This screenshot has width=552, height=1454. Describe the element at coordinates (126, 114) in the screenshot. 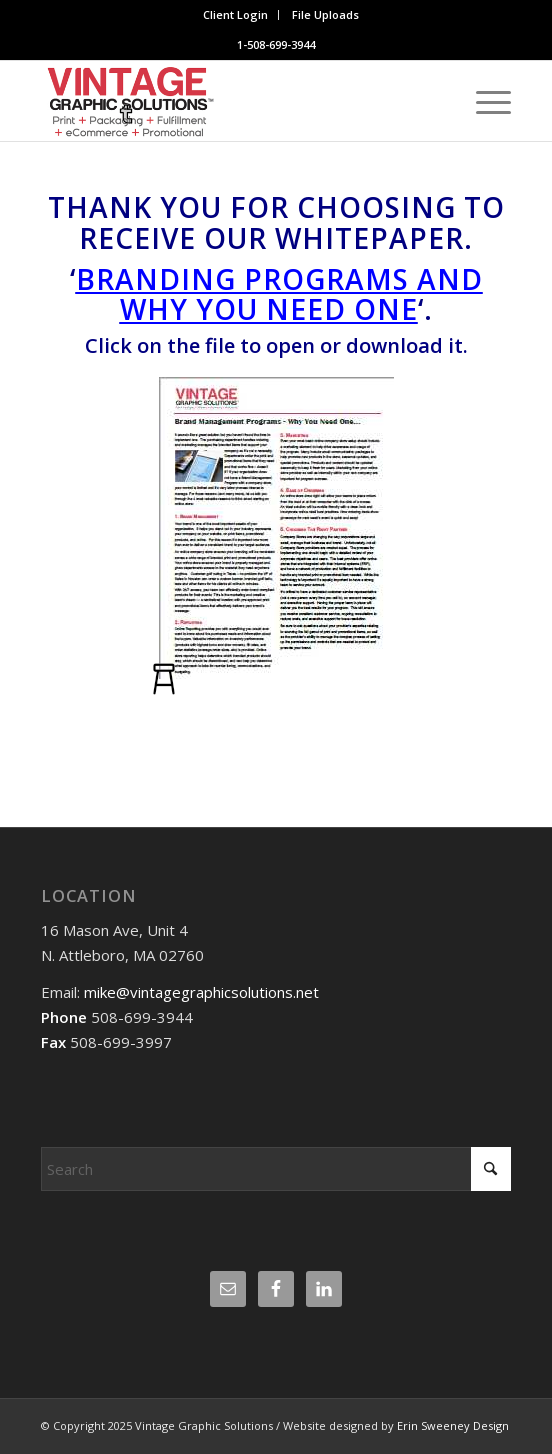

I see `open the Tumblr app` at that location.